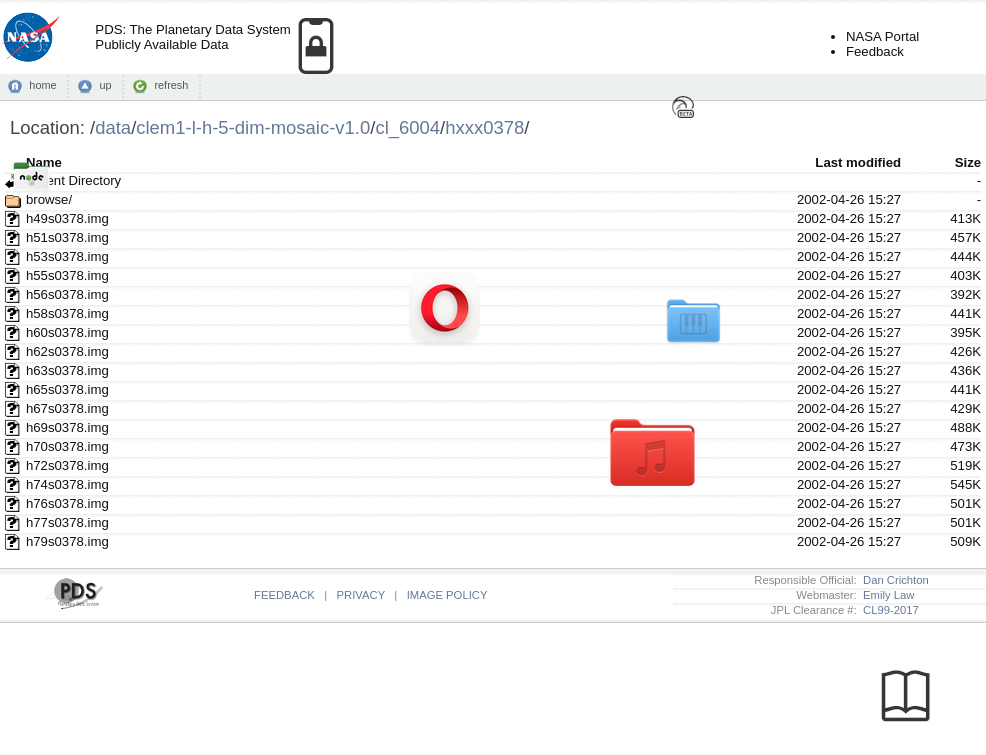 The width and height of the screenshot is (986, 755). Describe the element at coordinates (683, 107) in the screenshot. I see `open microsoft edge beta browser` at that location.